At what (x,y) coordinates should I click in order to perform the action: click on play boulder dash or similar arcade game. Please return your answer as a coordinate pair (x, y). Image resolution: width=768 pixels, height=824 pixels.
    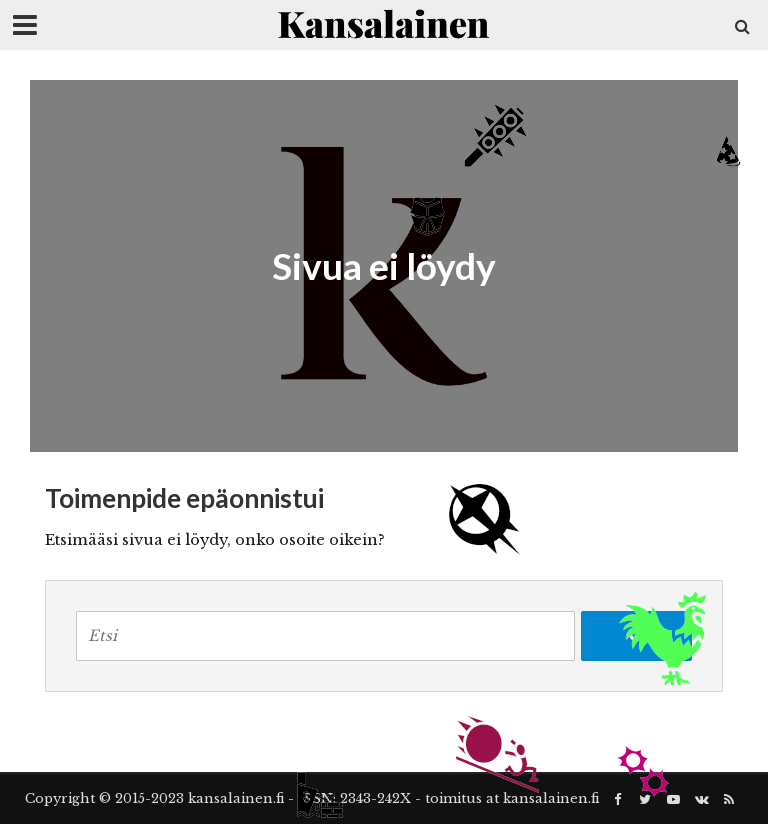
    Looking at the image, I should click on (497, 754).